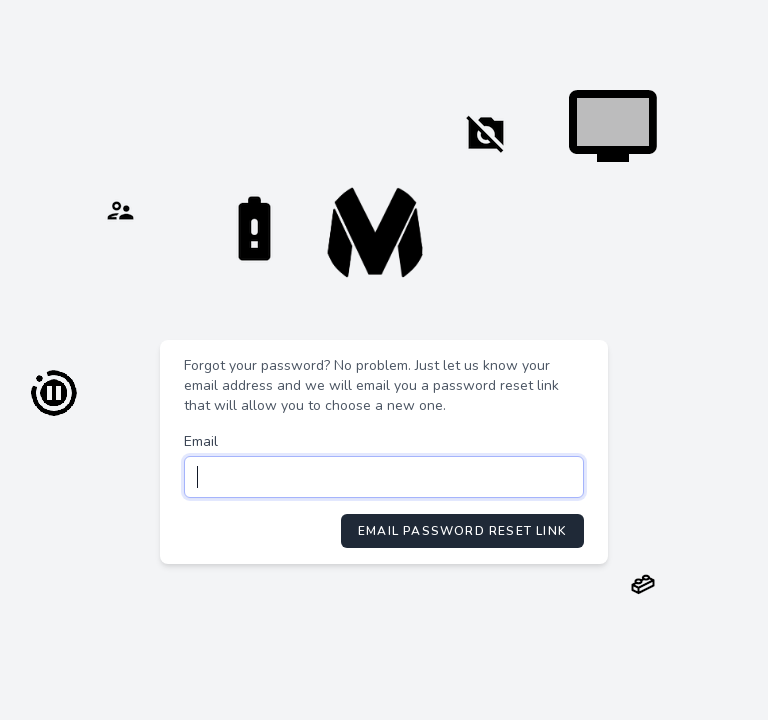 This screenshot has height=720, width=768. Describe the element at coordinates (54, 393) in the screenshot. I see `pause motion photo playback` at that location.